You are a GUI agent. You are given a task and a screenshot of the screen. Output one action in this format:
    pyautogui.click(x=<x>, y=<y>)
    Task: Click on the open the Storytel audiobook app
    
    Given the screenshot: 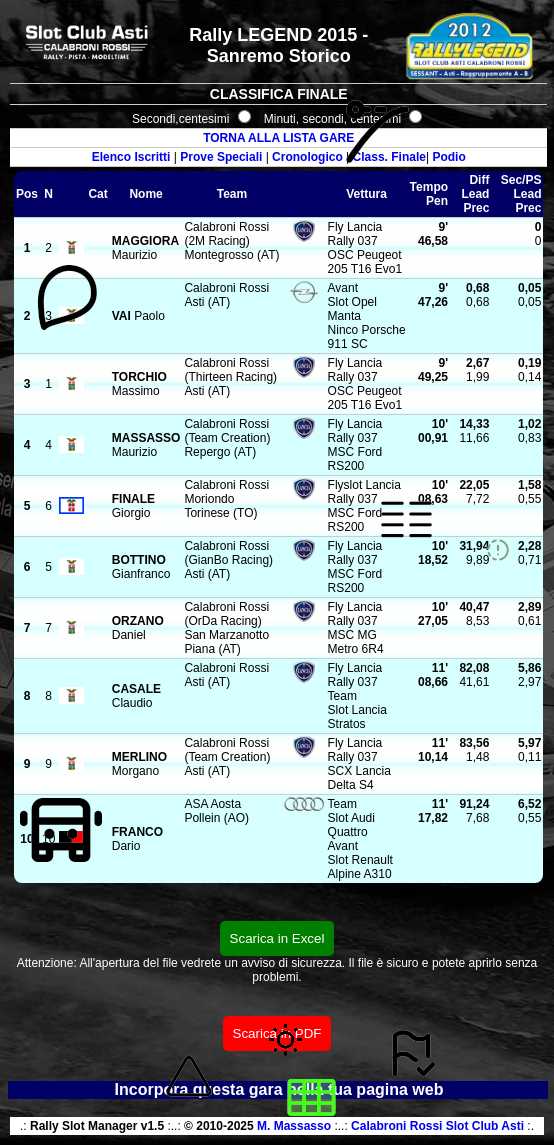 What is the action you would take?
    pyautogui.click(x=67, y=297)
    